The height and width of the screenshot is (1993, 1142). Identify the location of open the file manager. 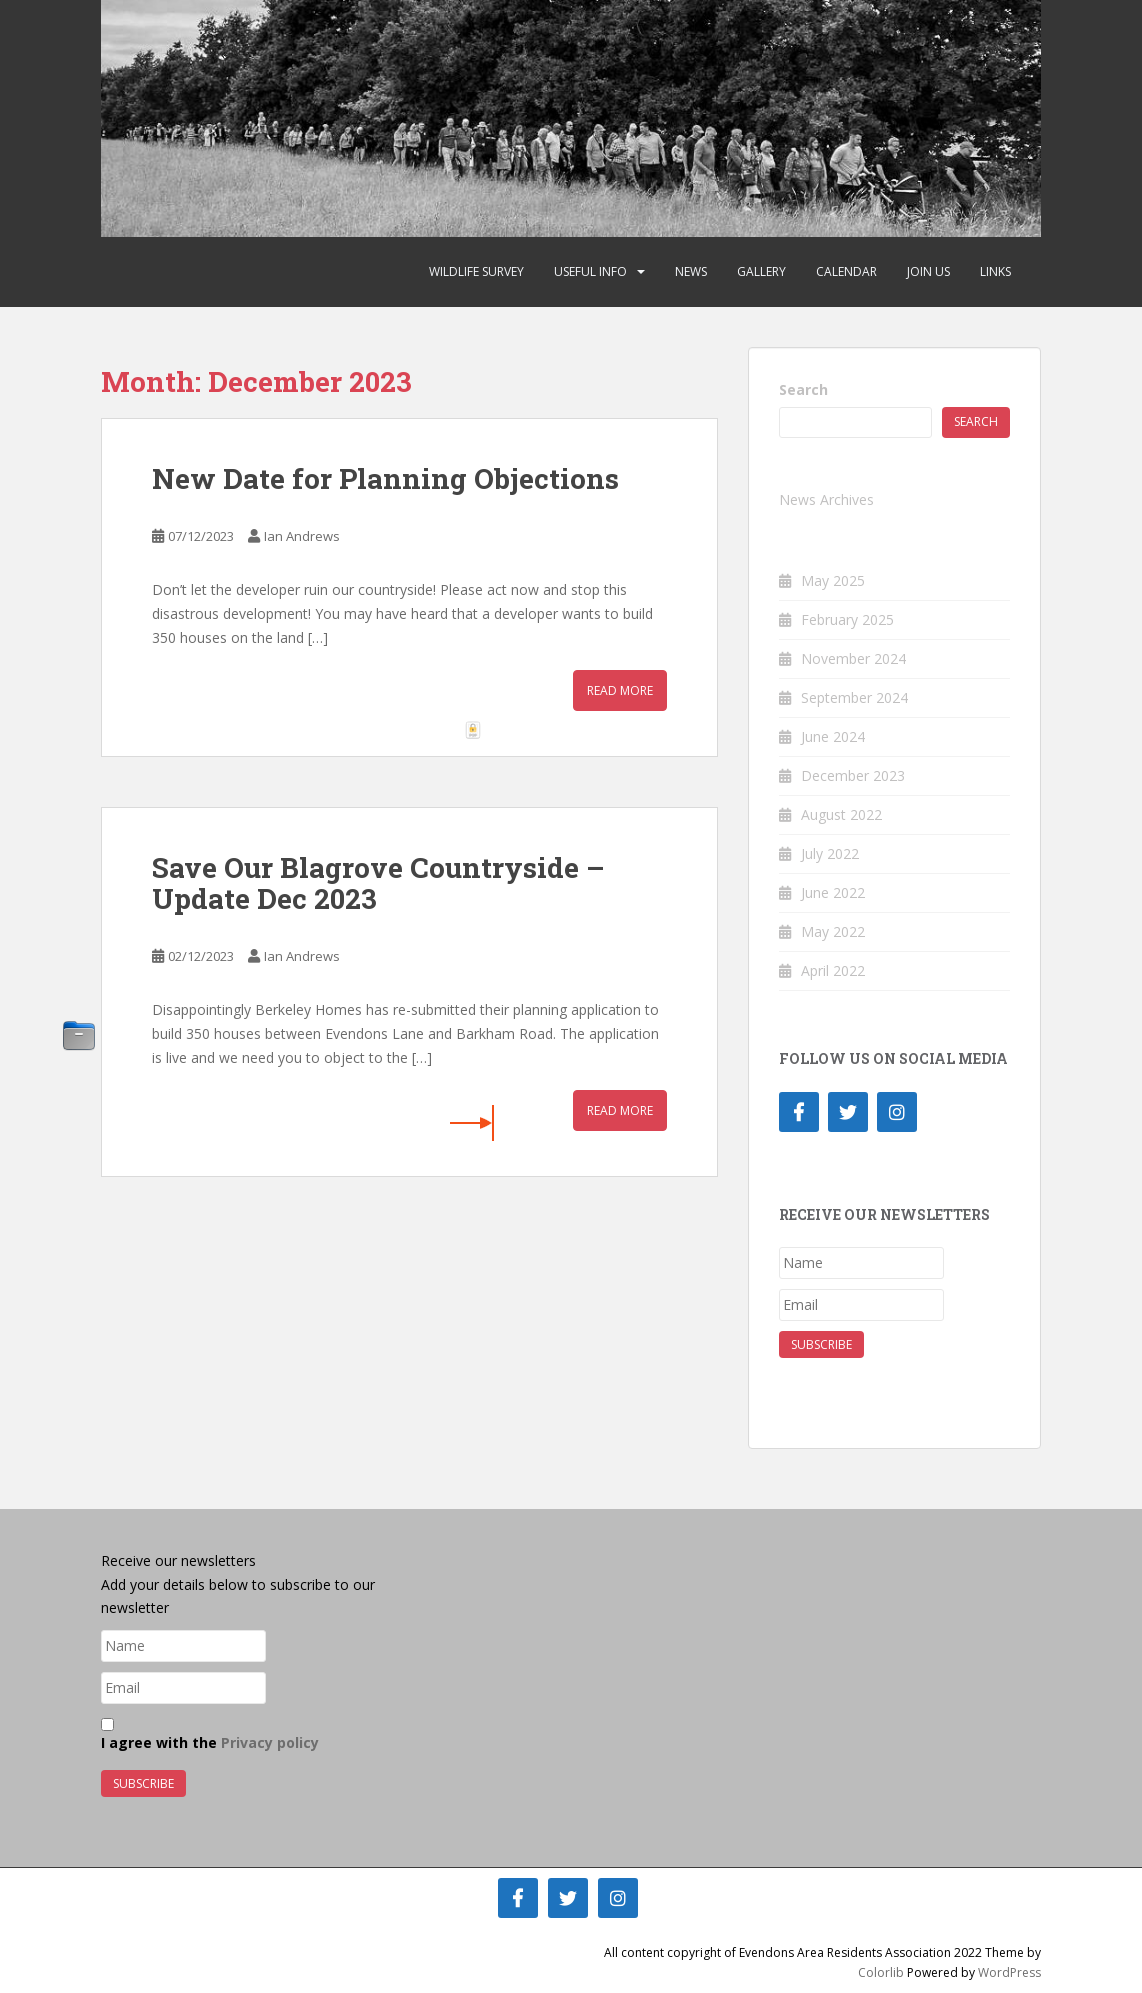
(79, 1035).